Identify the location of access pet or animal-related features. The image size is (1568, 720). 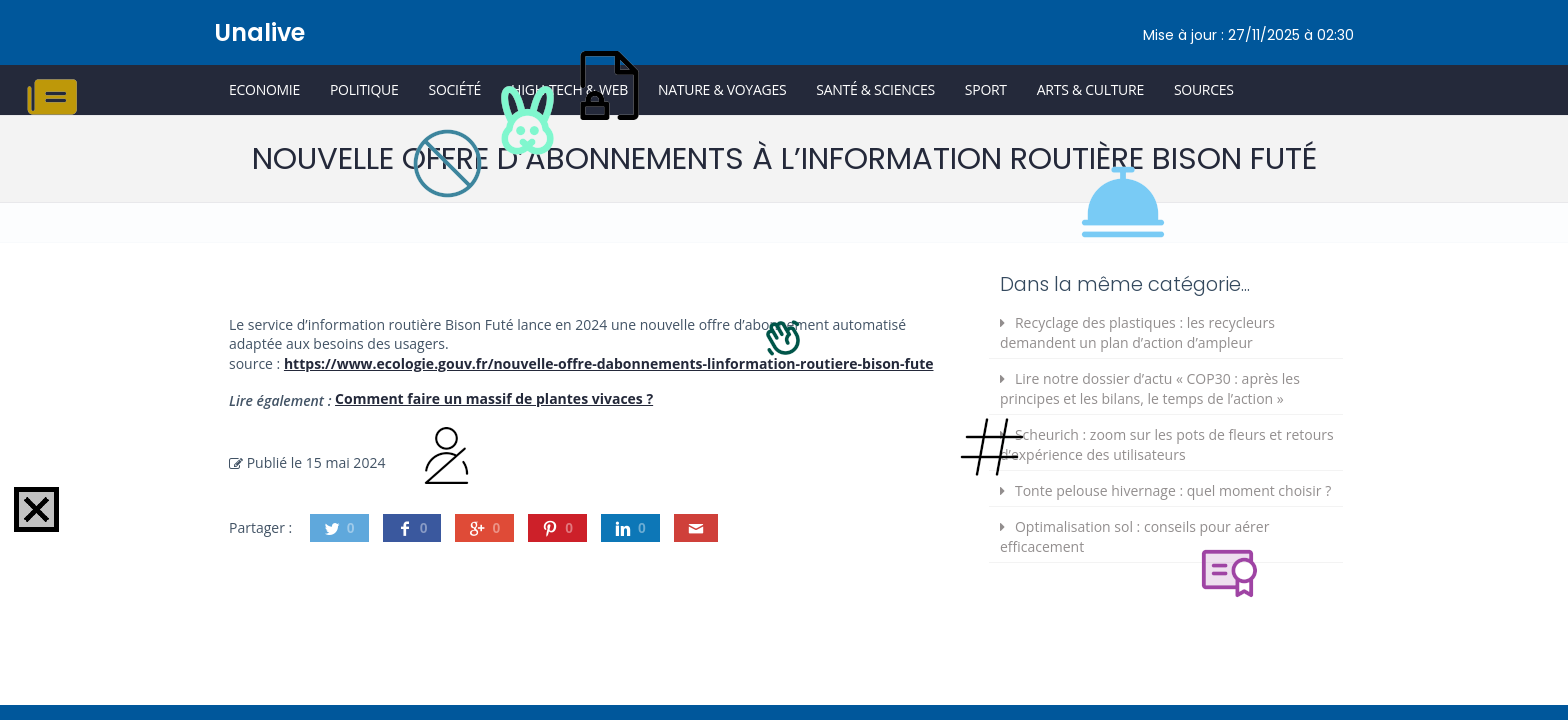
(527, 121).